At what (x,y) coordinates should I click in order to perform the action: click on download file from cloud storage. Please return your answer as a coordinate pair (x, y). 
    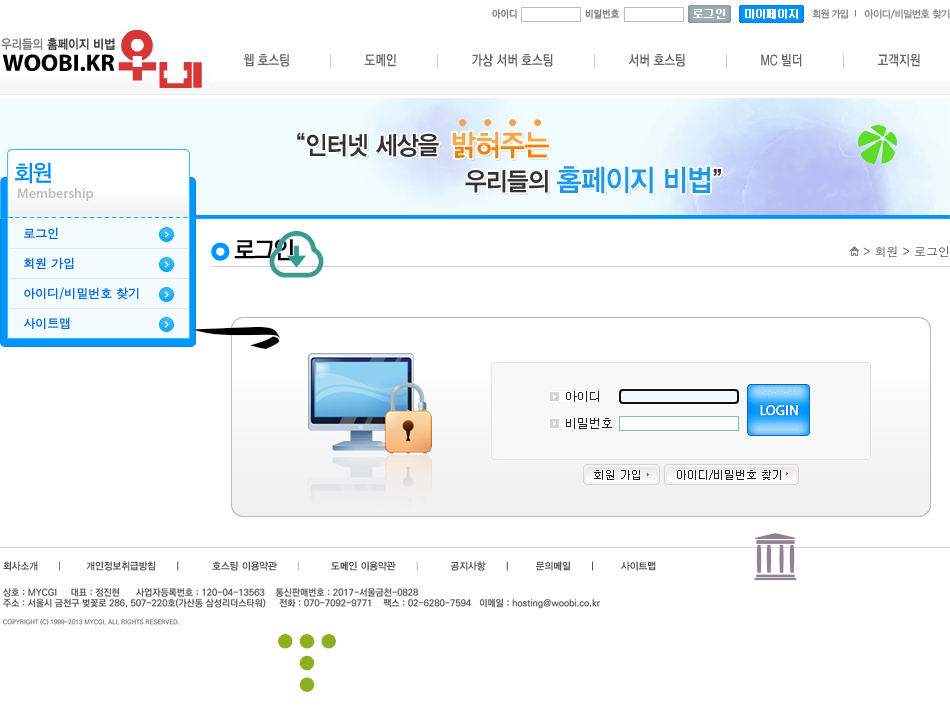
    Looking at the image, I should click on (296, 255).